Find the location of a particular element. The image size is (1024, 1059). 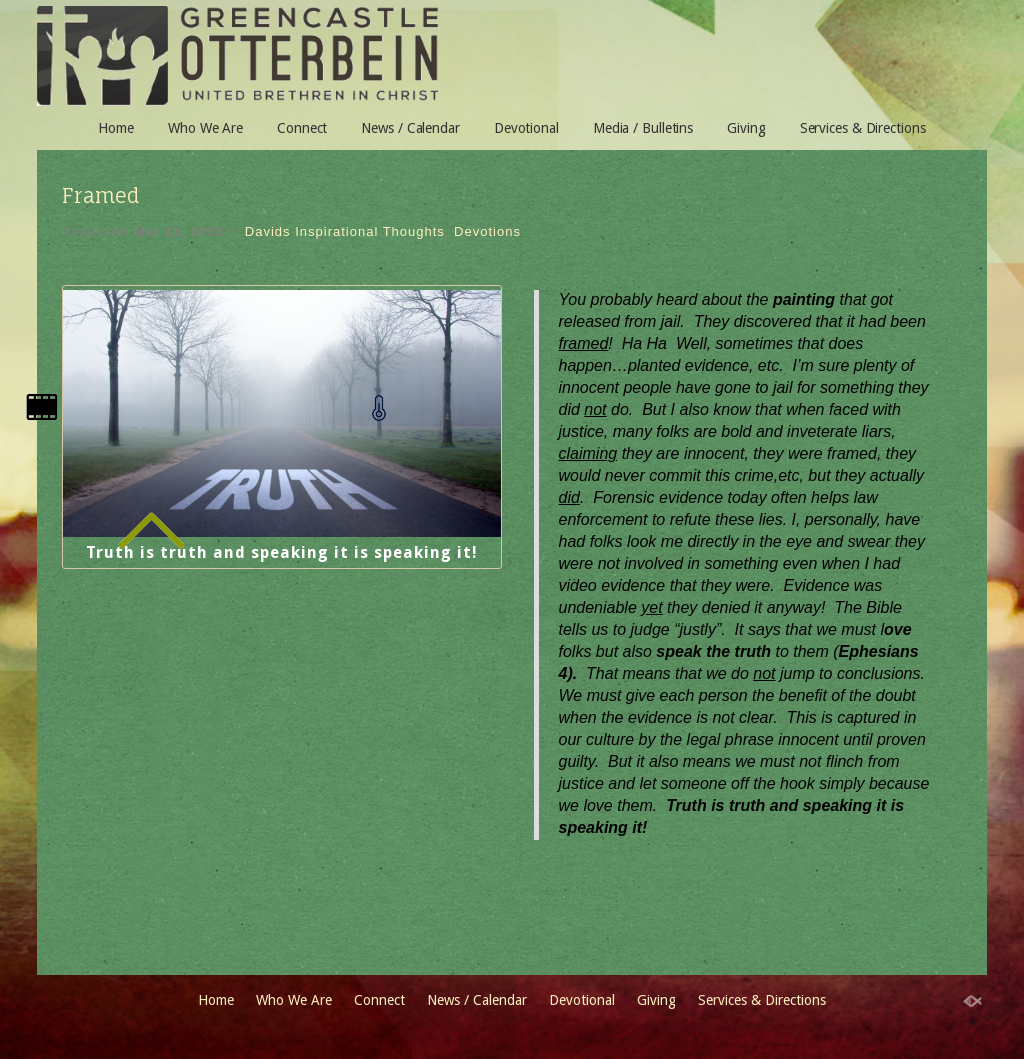

view video or film content is located at coordinates (42, 407).